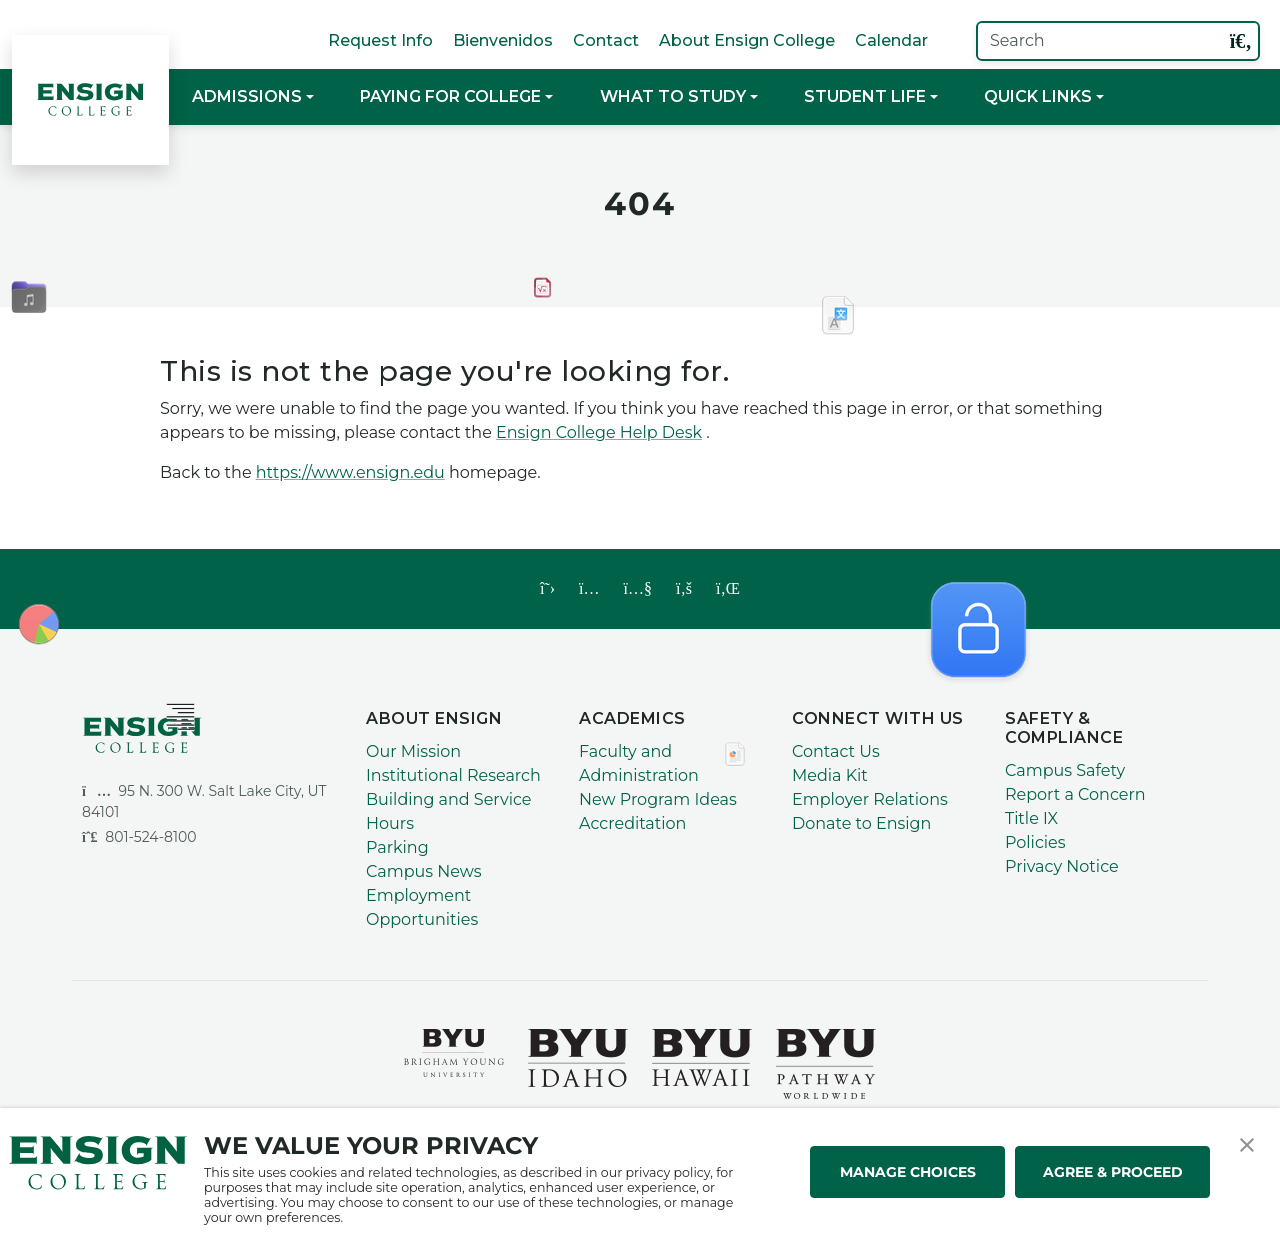  I want to click on open disk usage analyzer app, so click(39, 624).